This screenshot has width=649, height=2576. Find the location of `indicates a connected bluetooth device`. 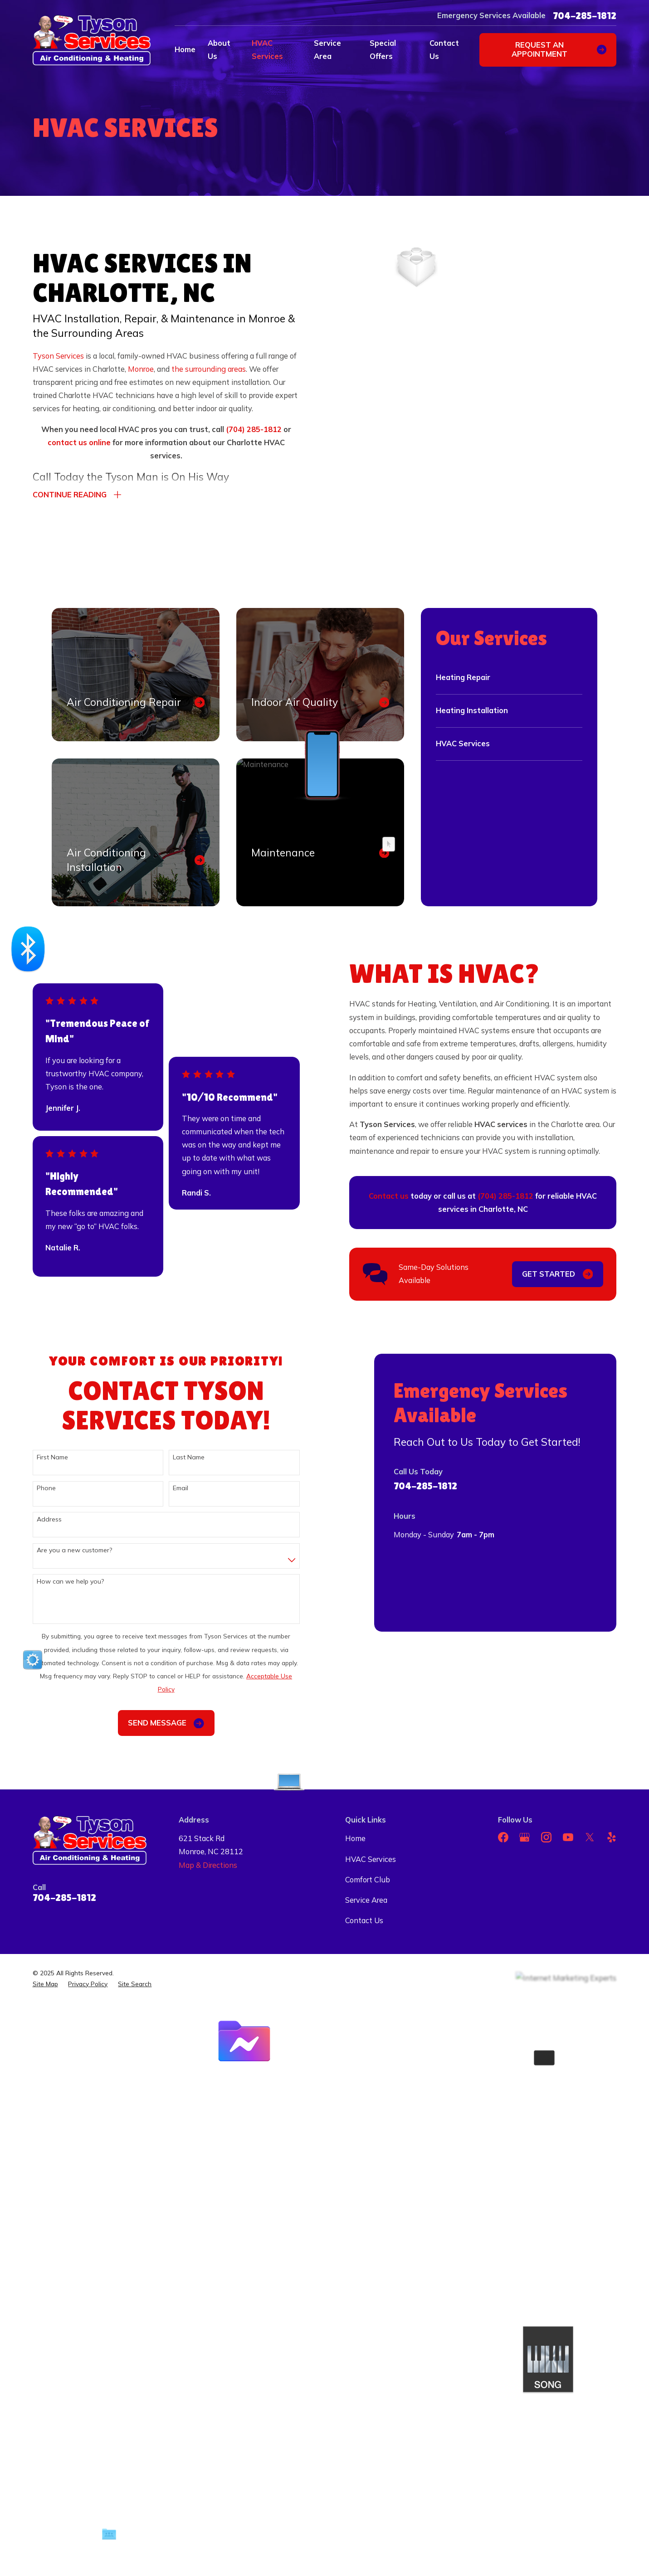

indicates a connected bluetooth device is located at coordinates (544, 2058).